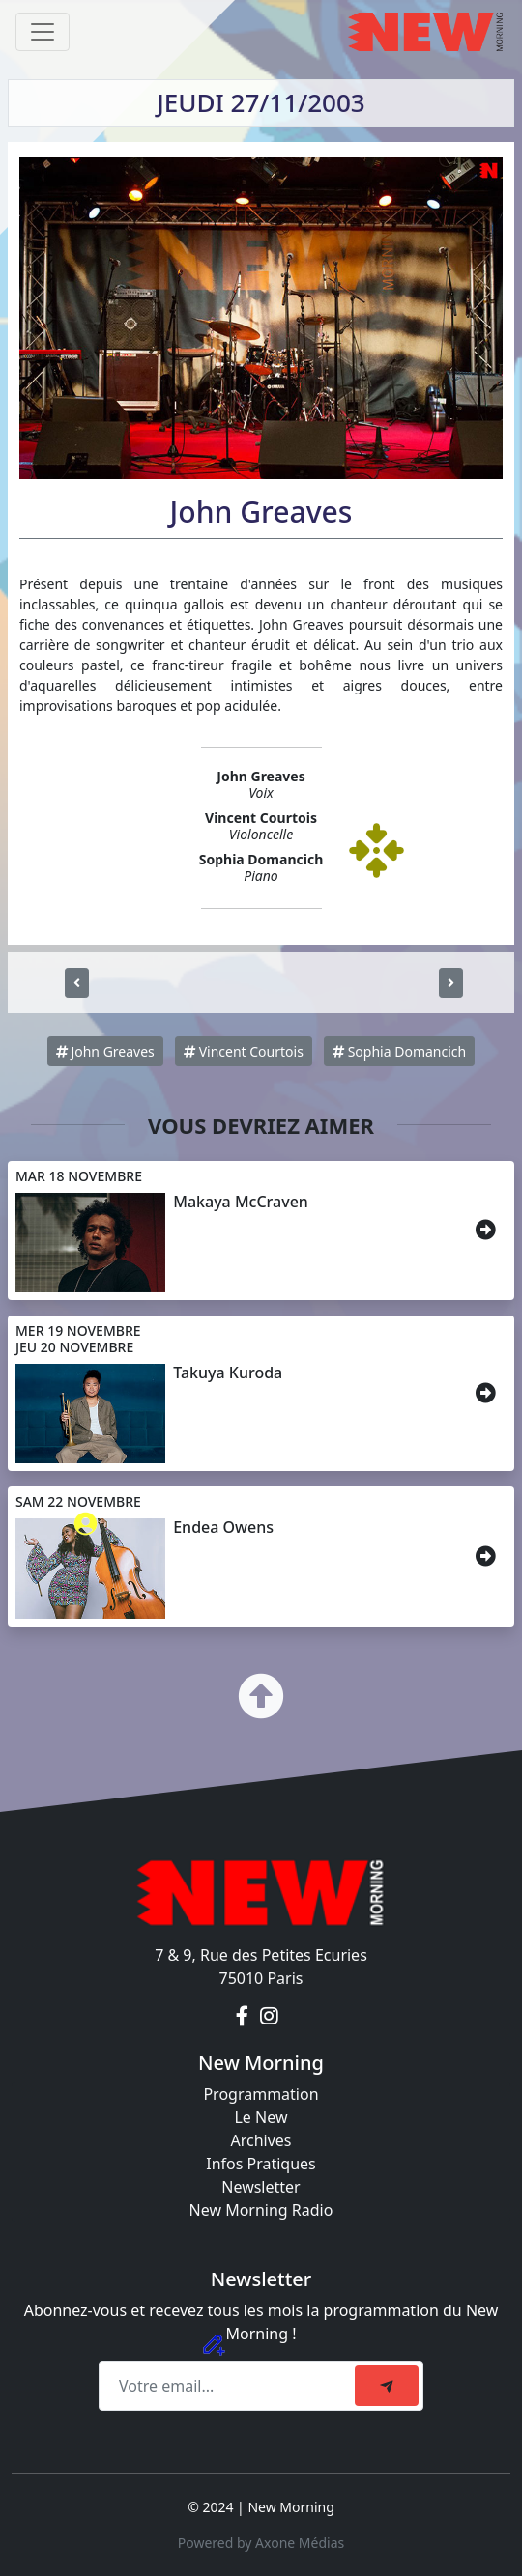  What do you see at coordinates (85, 1523) in the screenshot?
I see `access your profile or account settings` at bounding box center [85, 1523].